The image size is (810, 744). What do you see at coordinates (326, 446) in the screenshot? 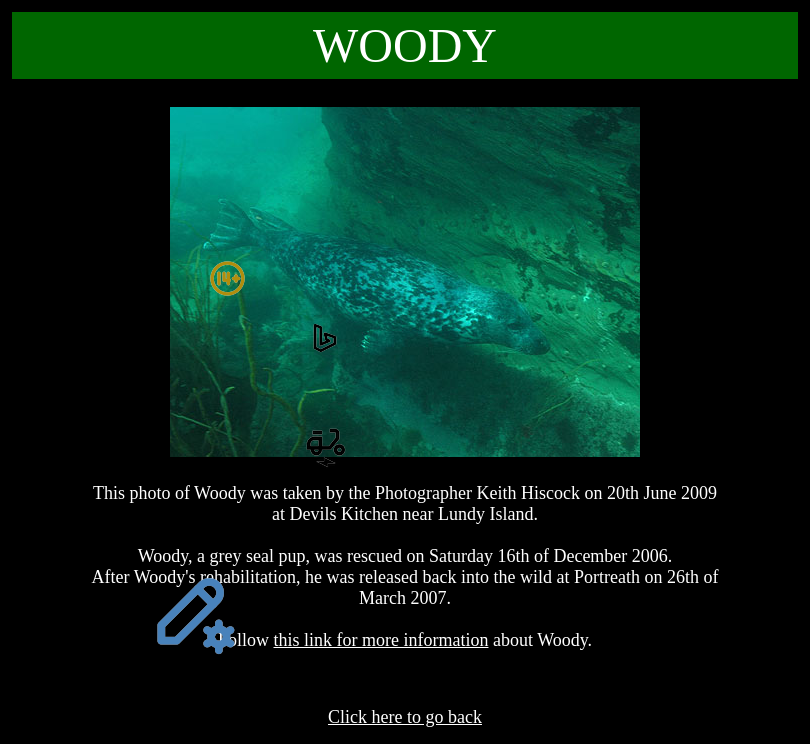
I see `select electric moped as transportation mode` at bounding box center [326, 446].